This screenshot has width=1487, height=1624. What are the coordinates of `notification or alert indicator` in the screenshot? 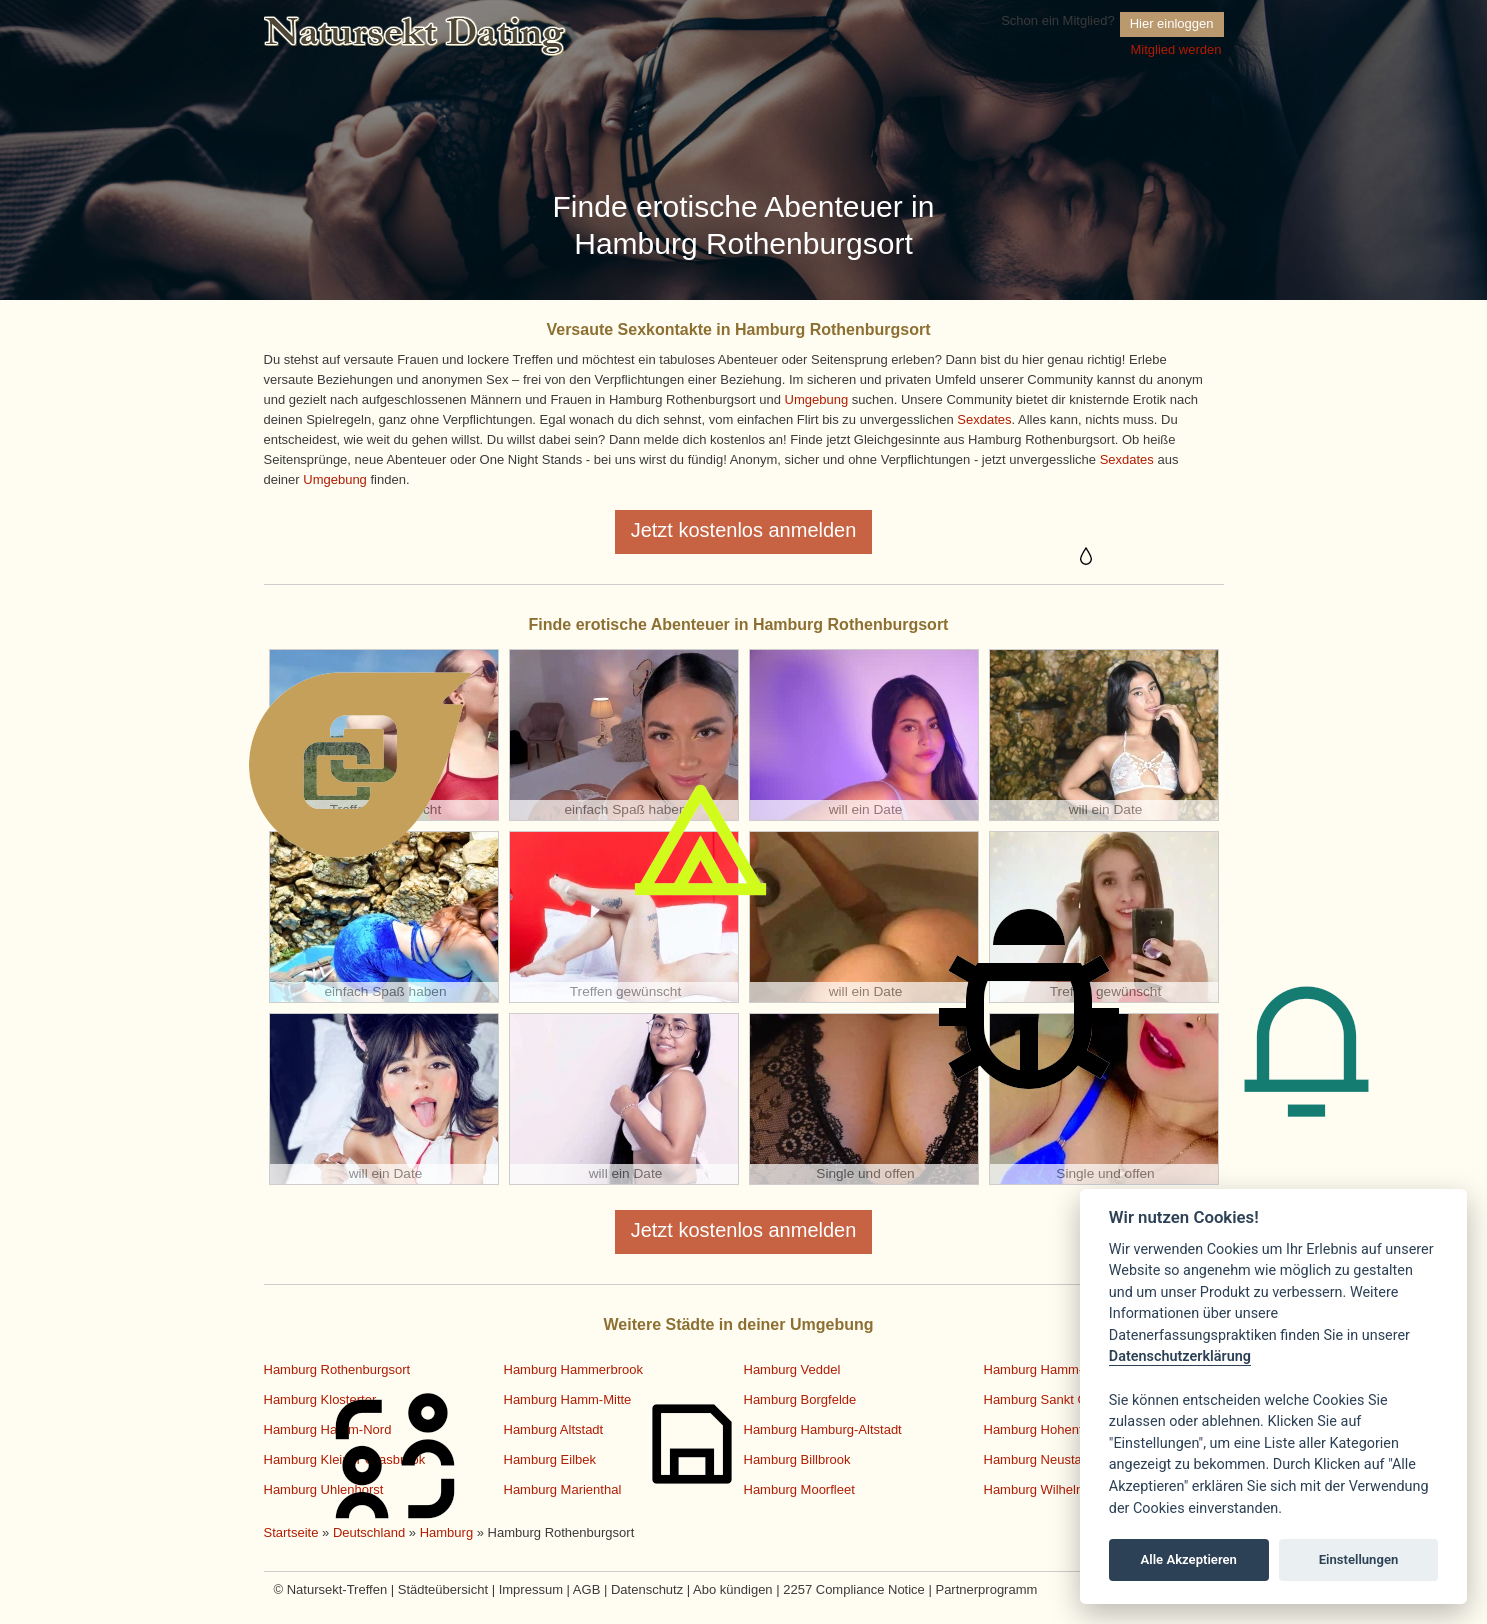 It's located at (1306, 1048).